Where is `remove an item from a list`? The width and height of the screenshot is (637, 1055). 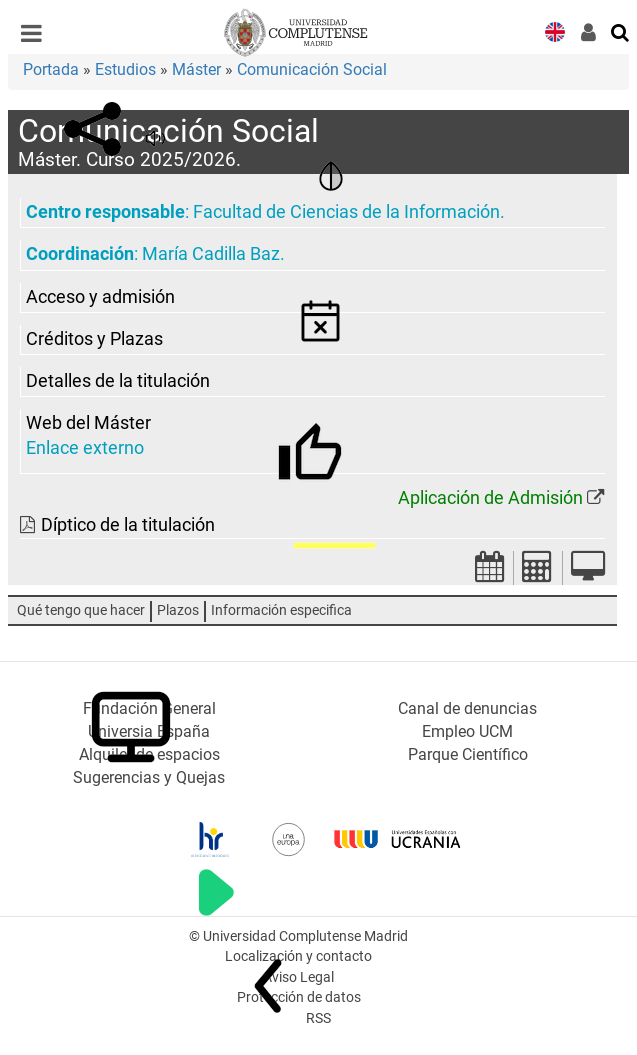 remove an item from a list is located at coordinates (334, 548).